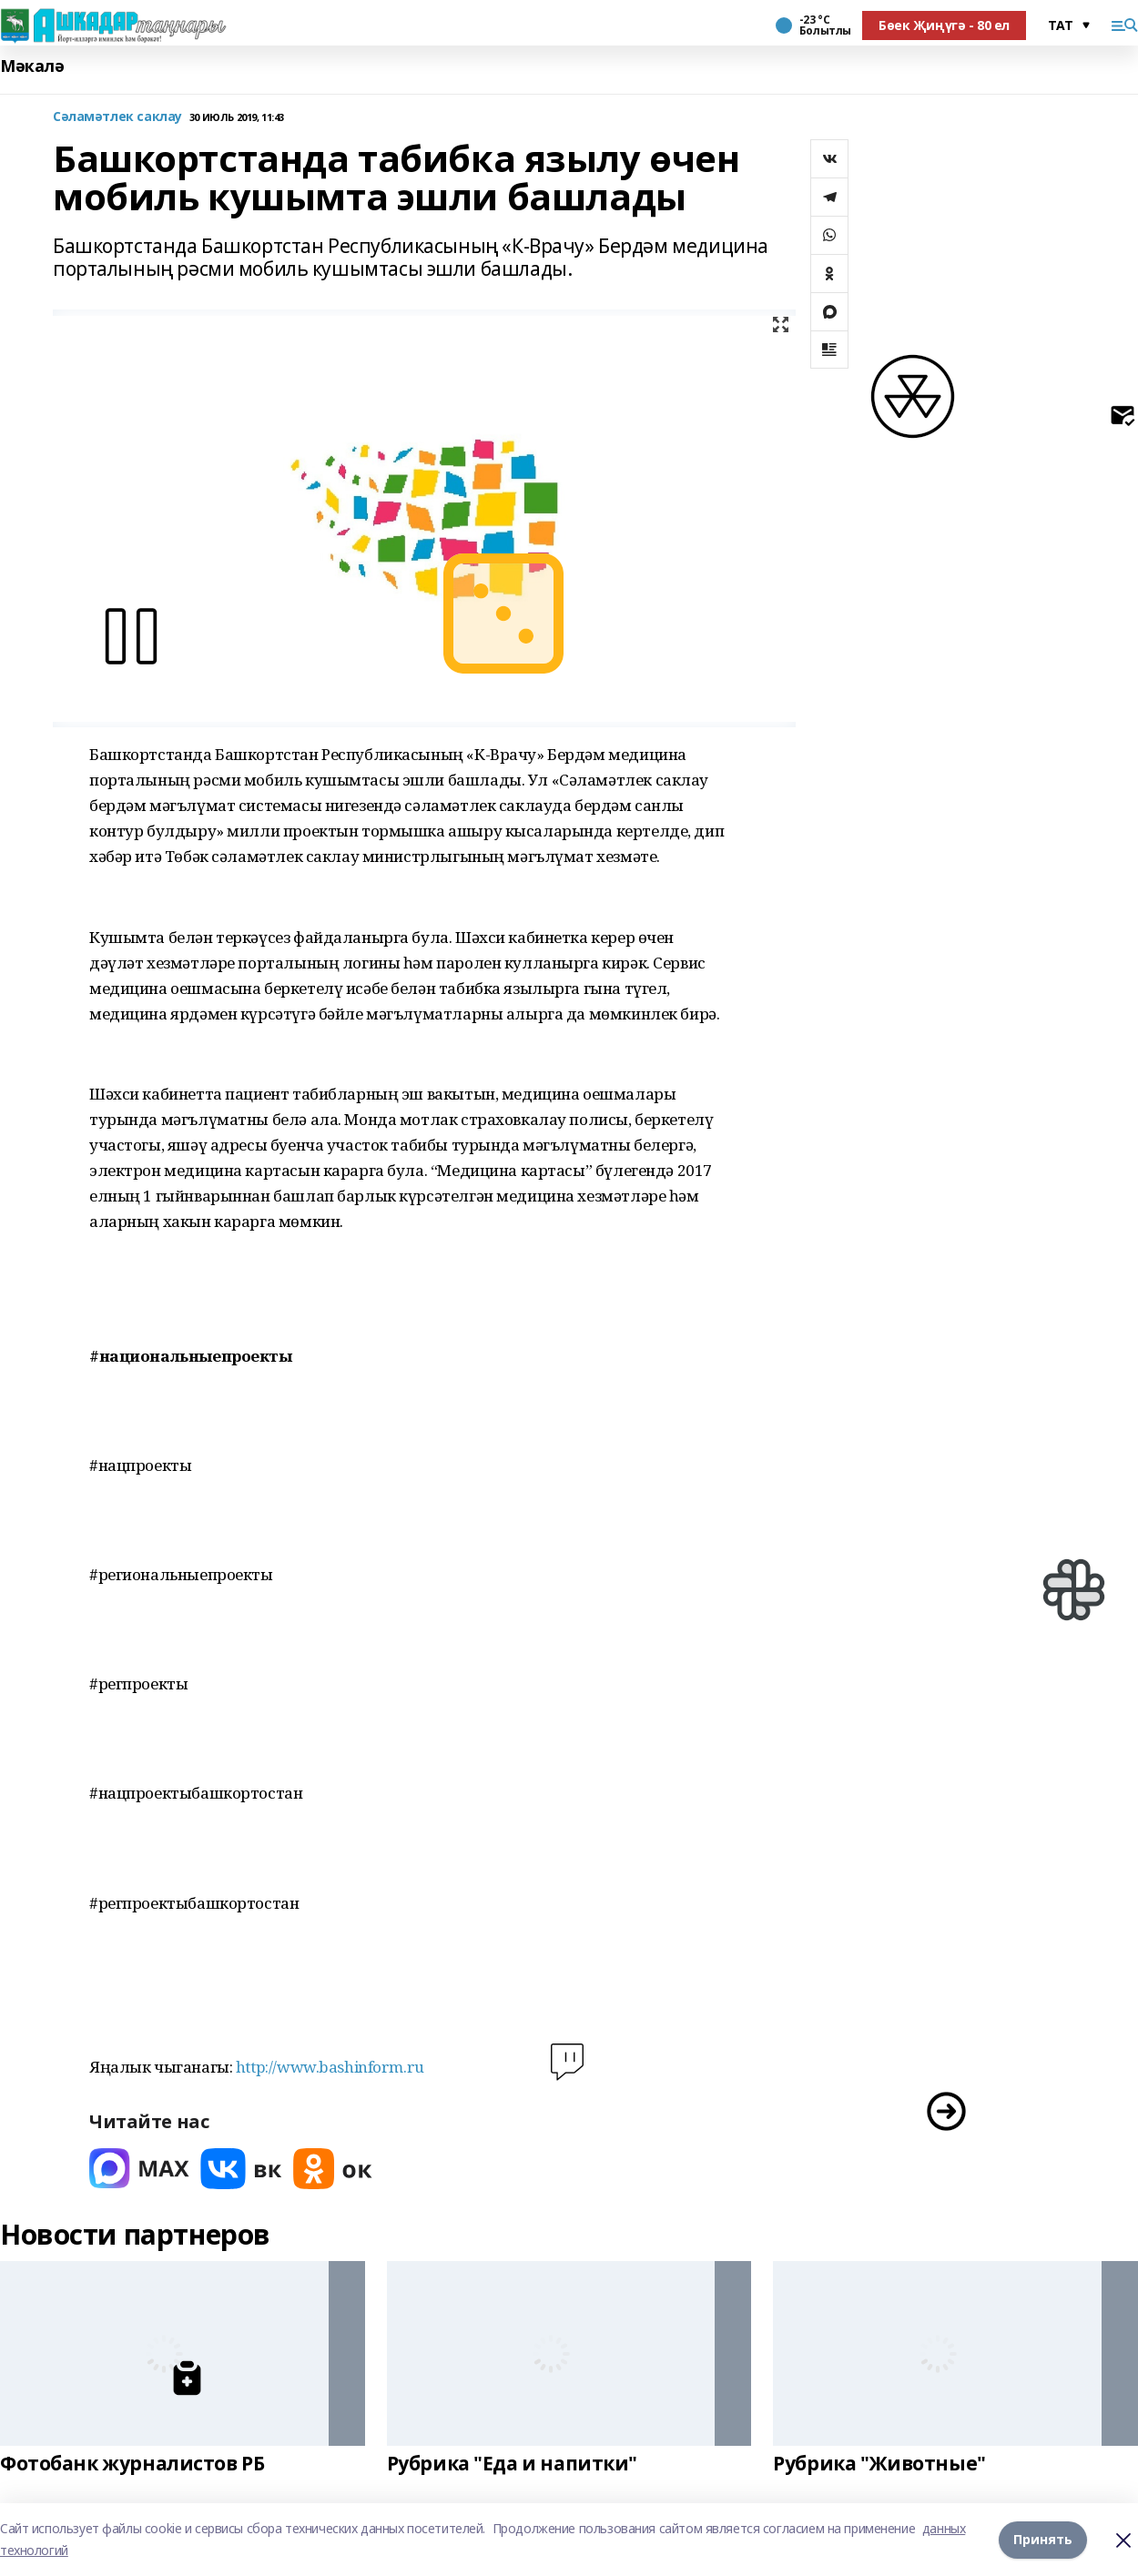 Image resolution: width=1138 pixels, height=2576 pixels. Describe the element at coordinates (912, 396) in the screenshot. I see `fallout shelter location marker` at that location.